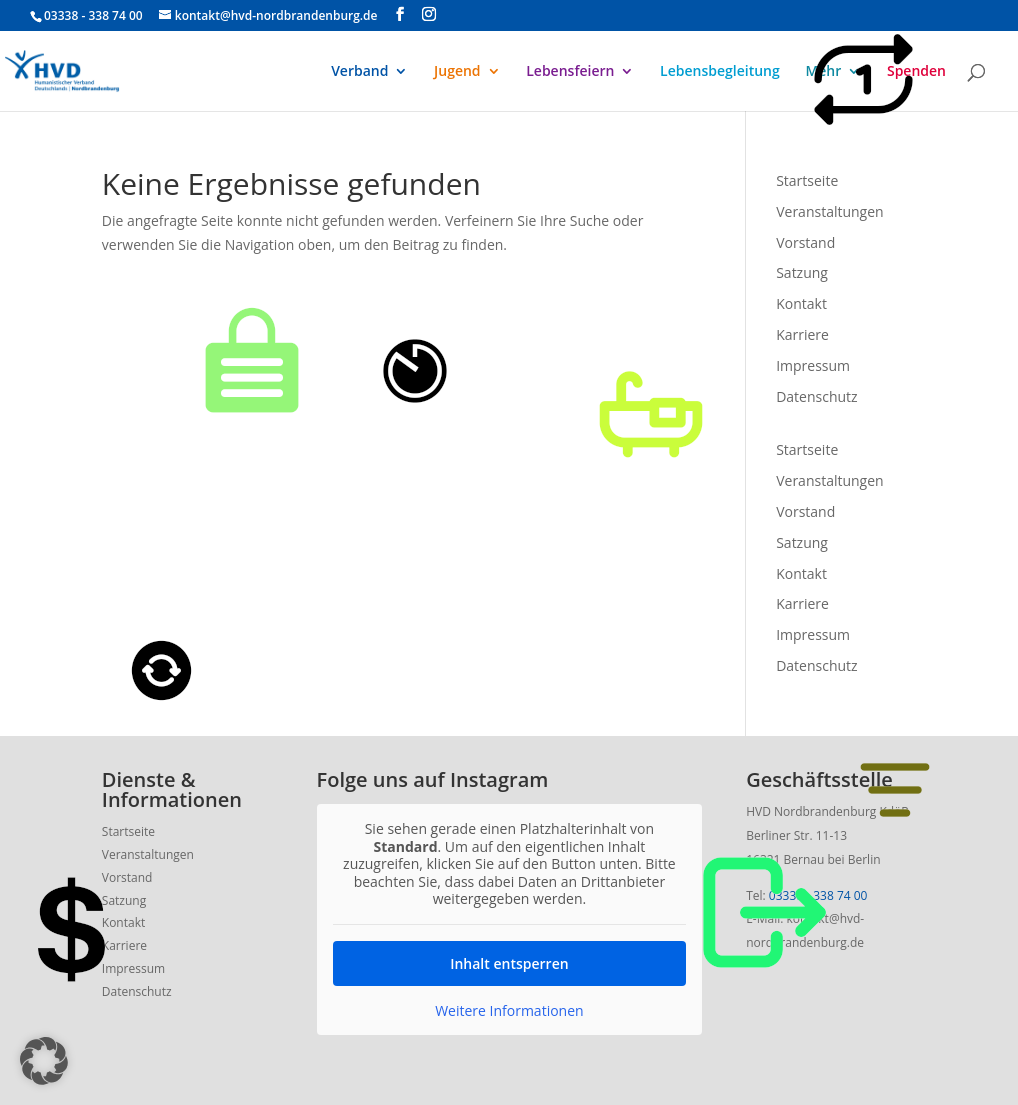 The height and width of the screenshot is (1105, 1018). I want to click on log out of your account, so click(764, 912).